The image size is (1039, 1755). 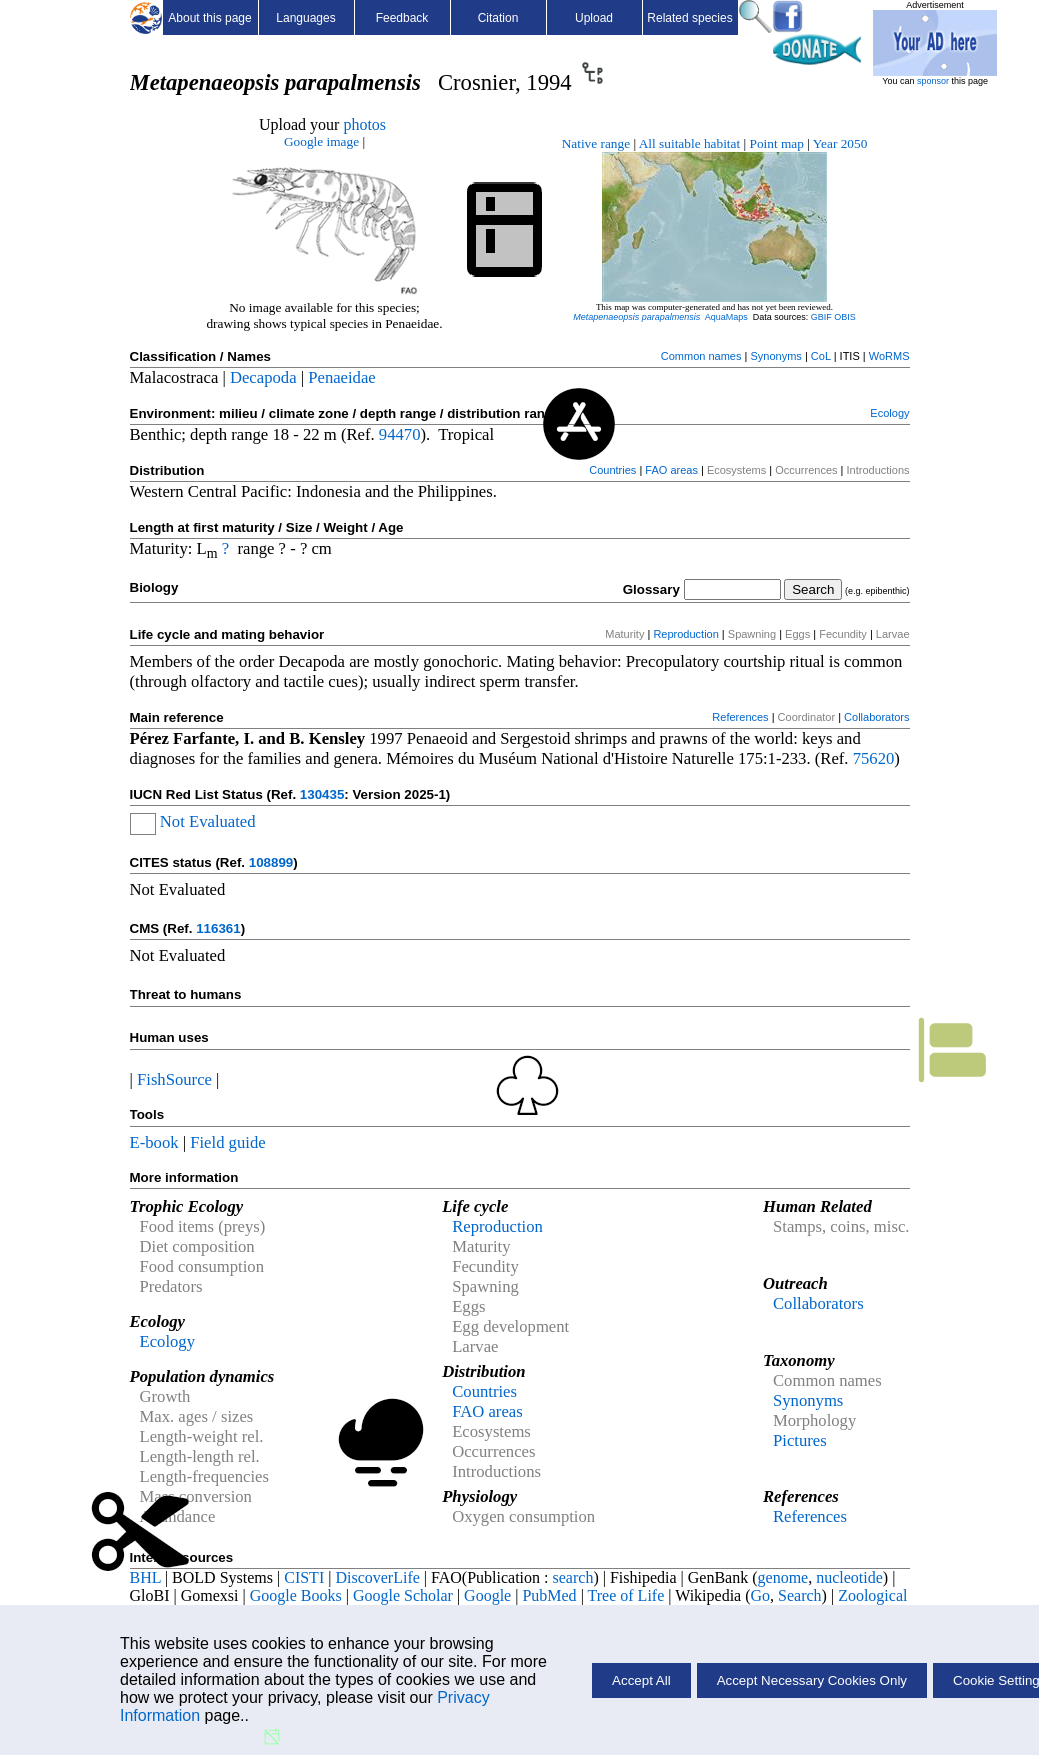 I want to click on select automatic transmission mode, so click(x=593, y=73).